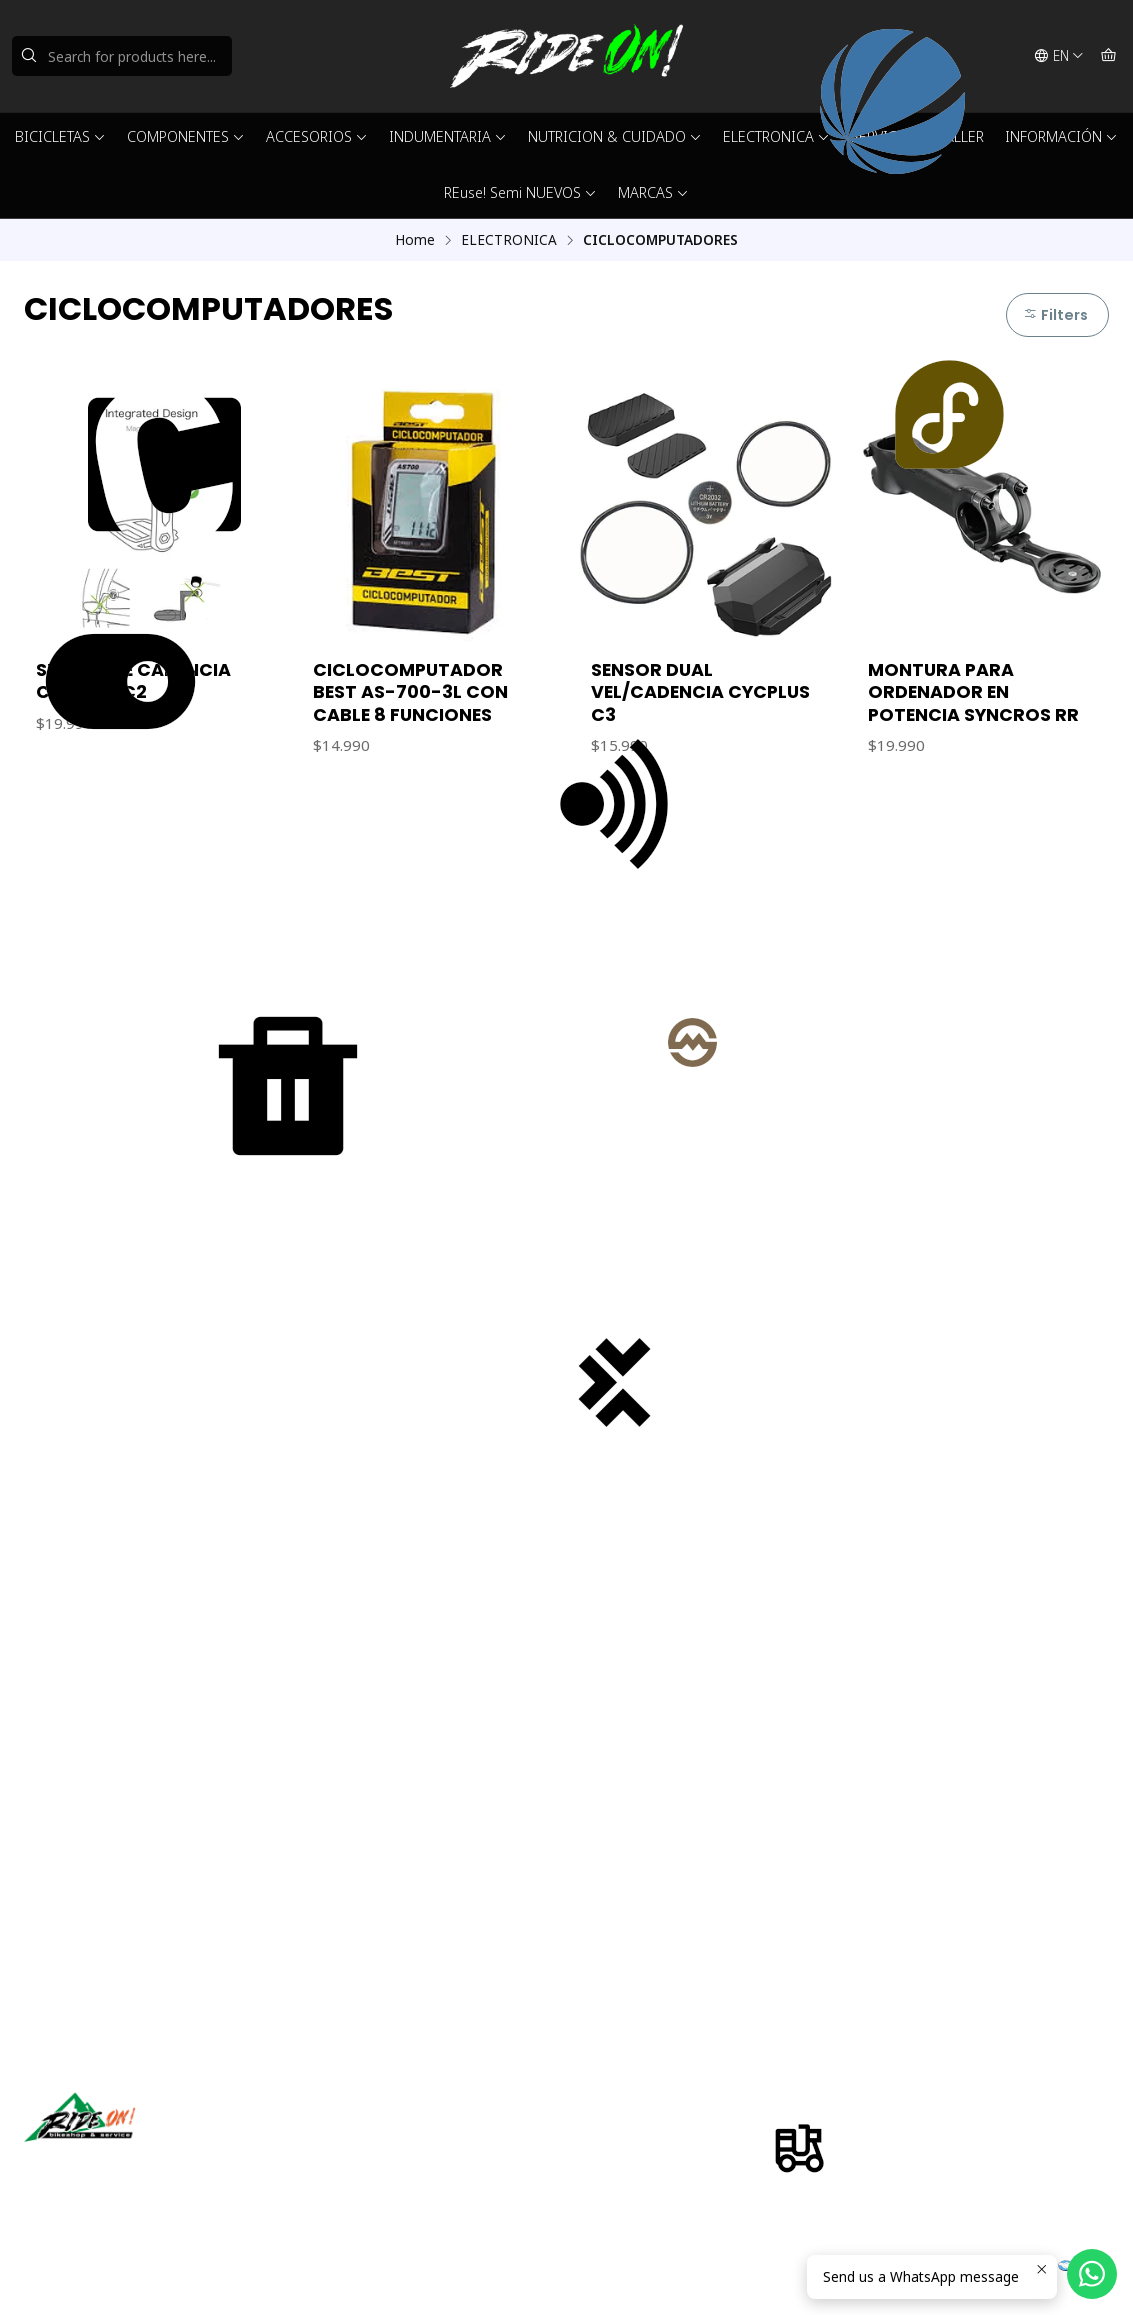  What do you see at coordinates (798, 2149) in the screenshot?
I see `order food delivery` at bounding box center [798, 2149].